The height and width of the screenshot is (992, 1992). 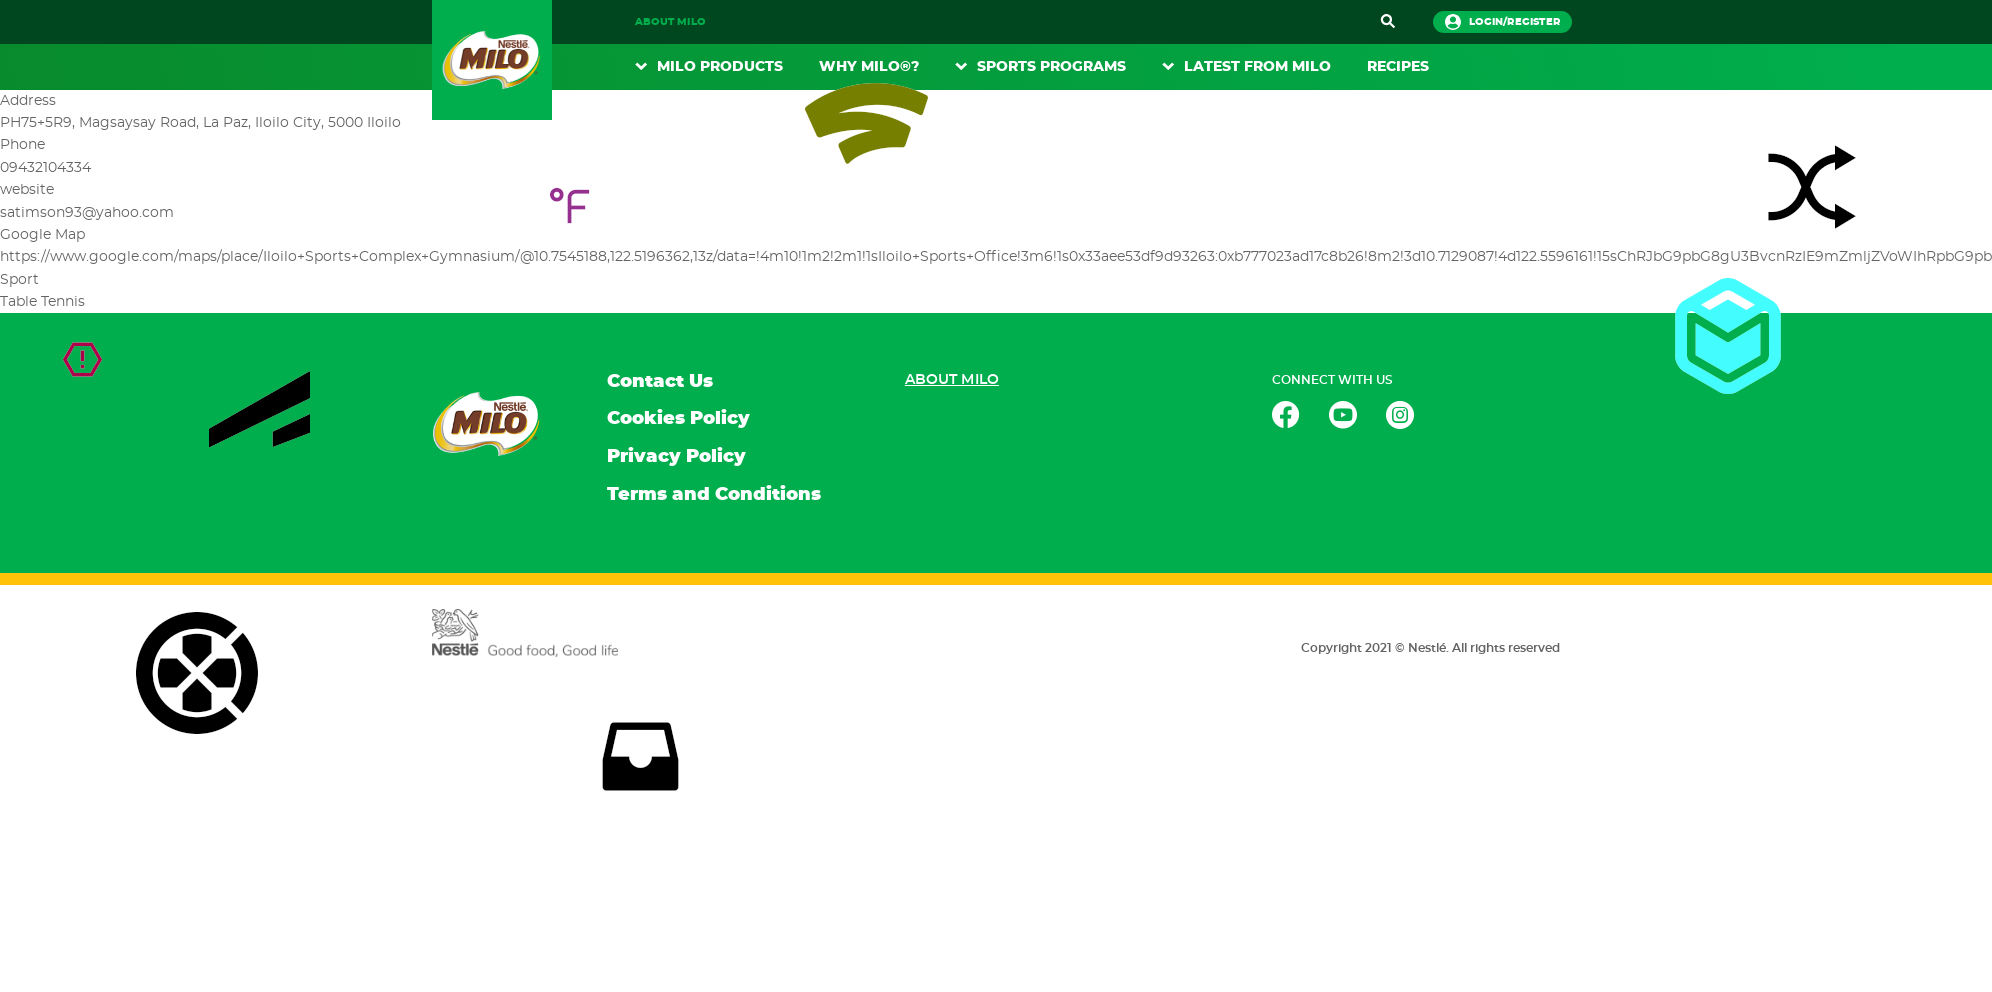 What do you see at coordinates (1728, 336) in the screenshot?
I see `metro bundler logo` at bounding box center [1728, 336].